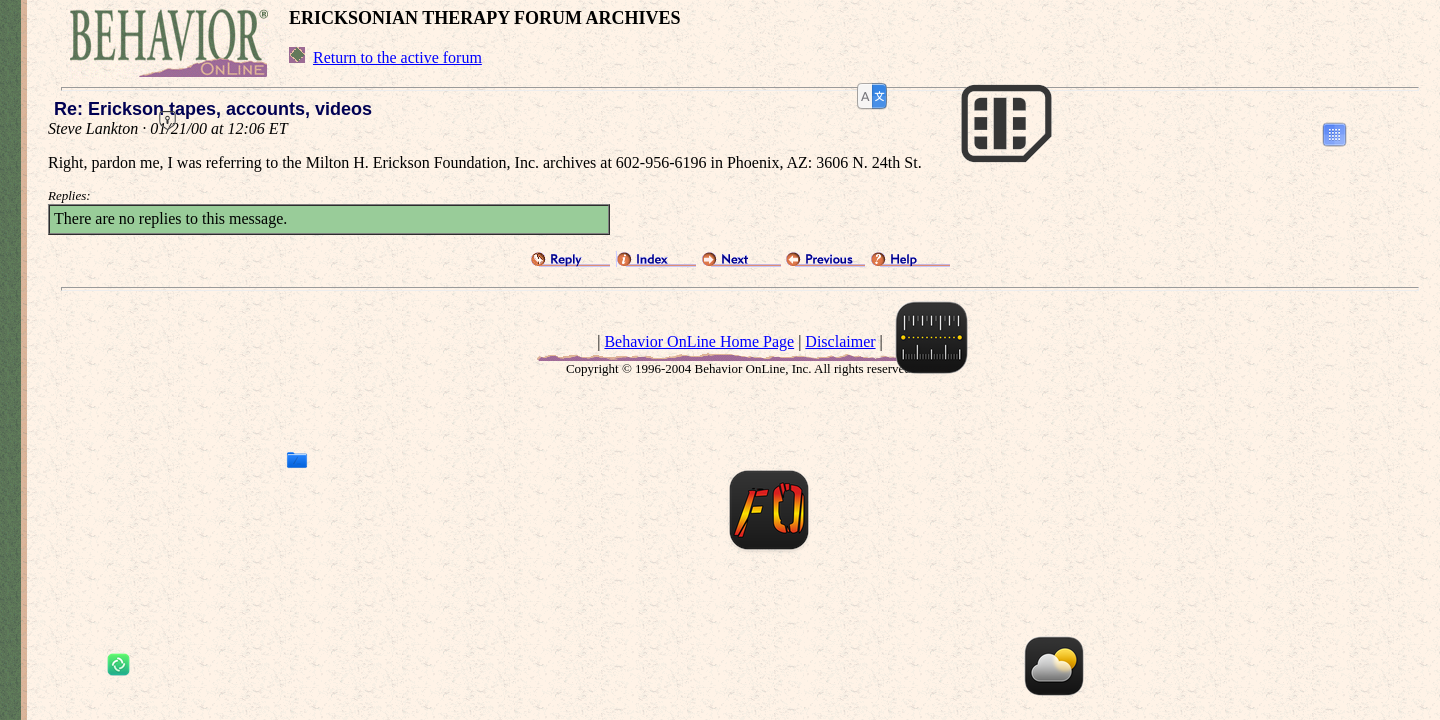 This screenshot has height=720, width=1440. I want to click on open the weather app, so click(1054, 666).